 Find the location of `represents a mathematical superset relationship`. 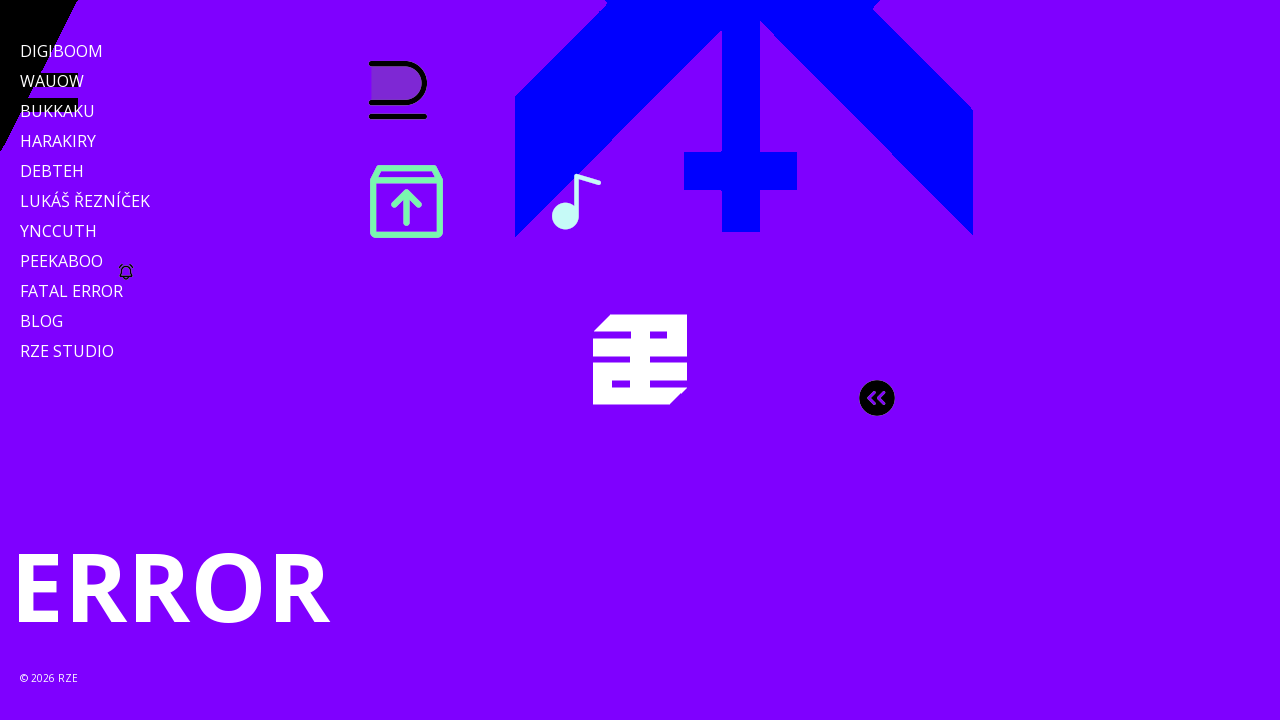

represents a mathematical superset relationship is located at coordinates (396, 91).